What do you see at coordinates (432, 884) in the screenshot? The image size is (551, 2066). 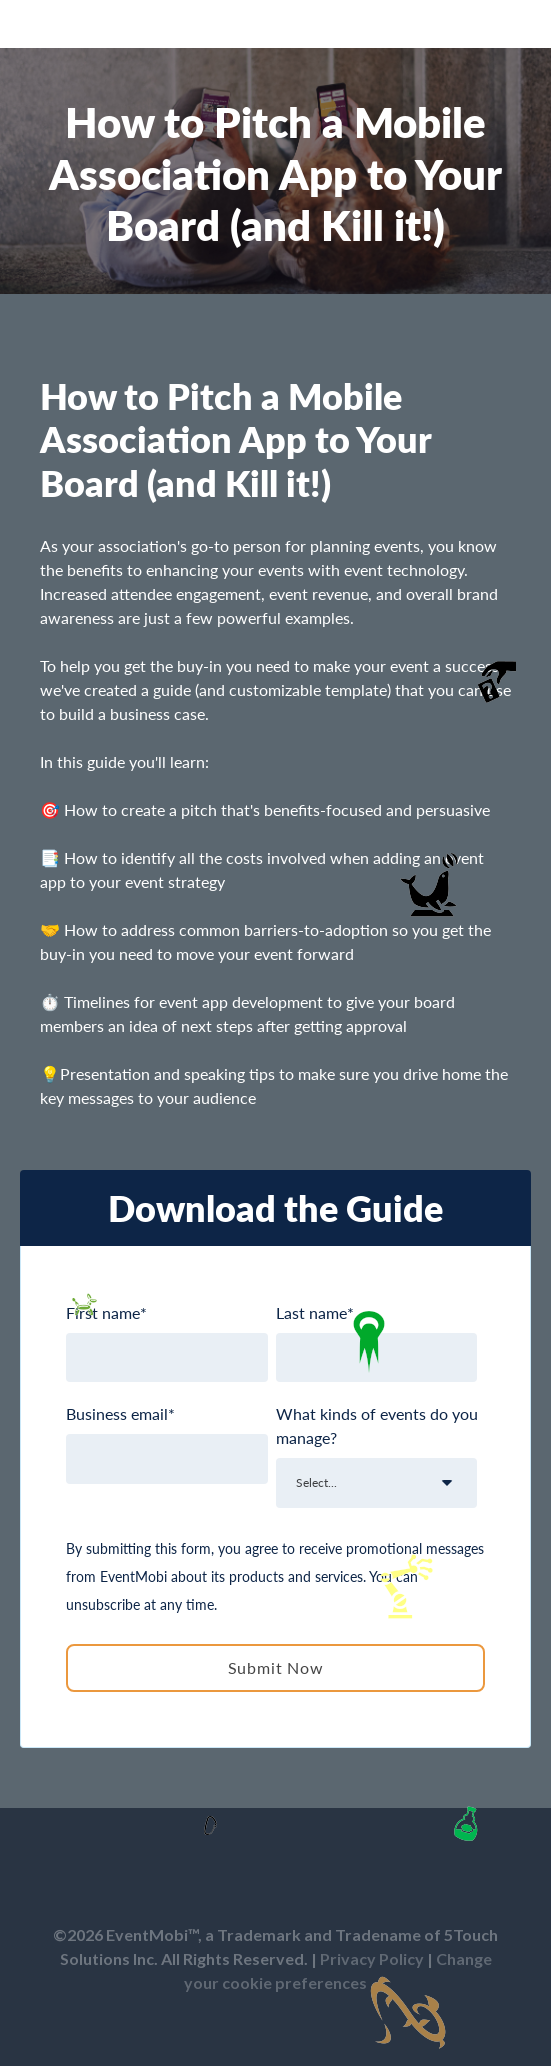 I see `decorative icon representing circus or entertainment games` at bounding box center [432, 884].